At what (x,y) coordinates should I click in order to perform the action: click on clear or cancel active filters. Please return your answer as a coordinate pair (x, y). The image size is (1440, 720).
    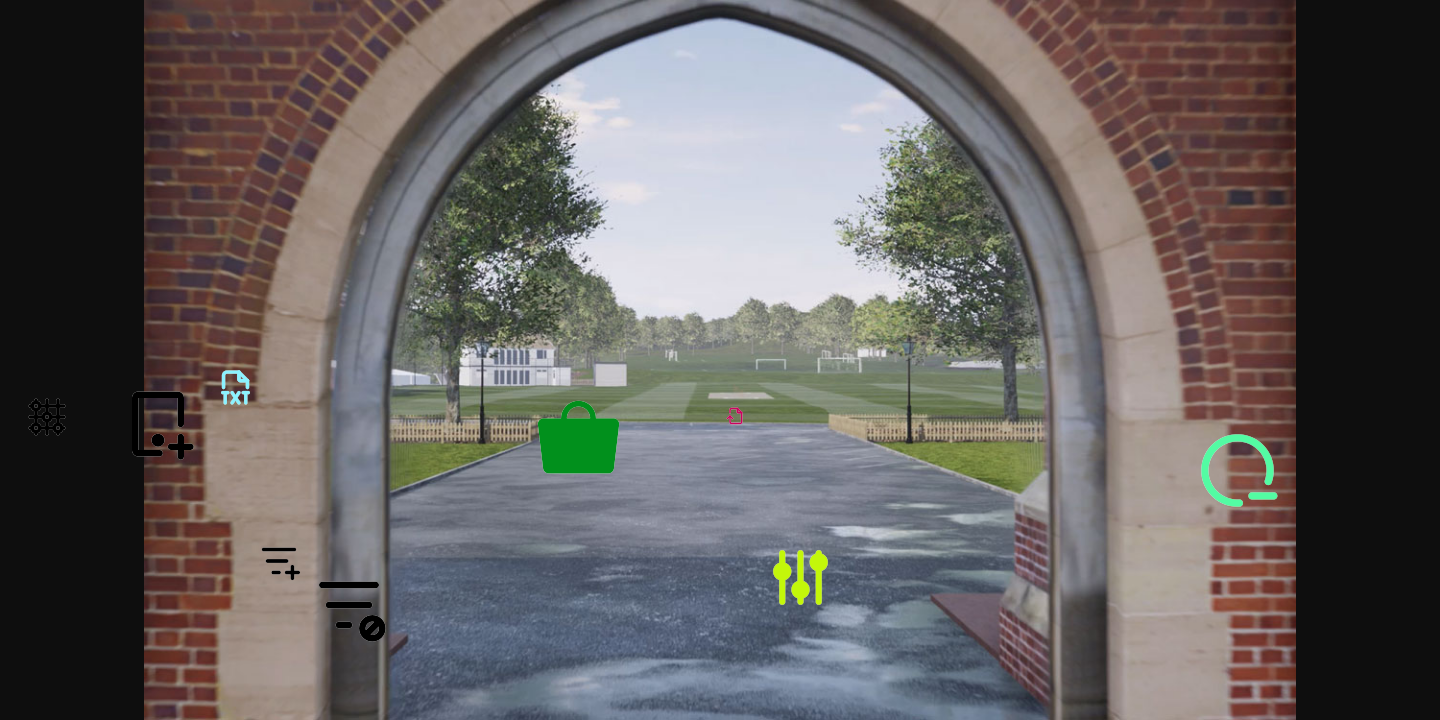
    Looking at the image, I should click on (349, 605).